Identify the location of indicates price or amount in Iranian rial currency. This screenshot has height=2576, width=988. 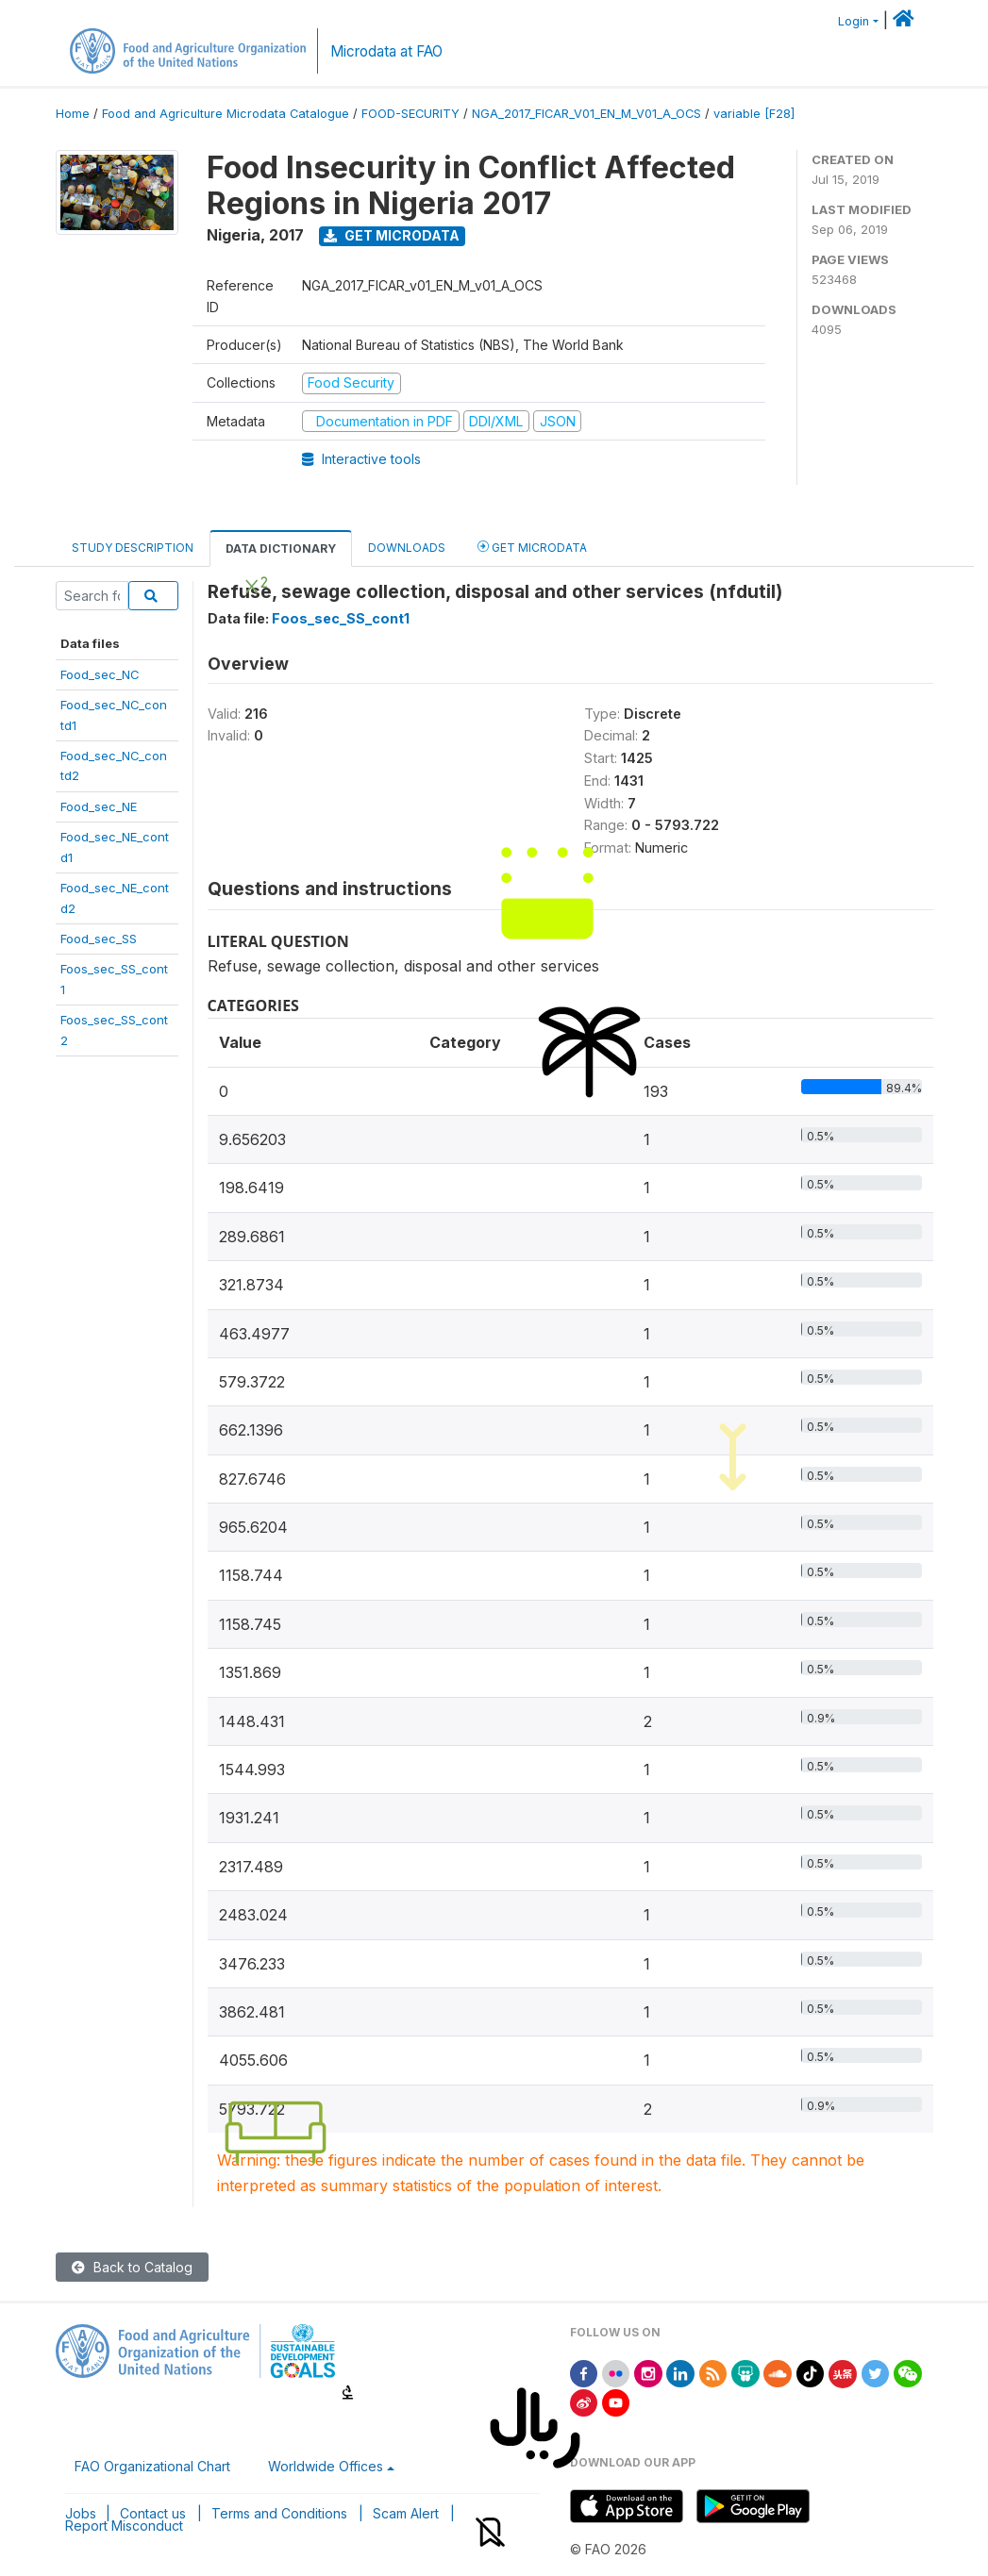
(535, 2428).